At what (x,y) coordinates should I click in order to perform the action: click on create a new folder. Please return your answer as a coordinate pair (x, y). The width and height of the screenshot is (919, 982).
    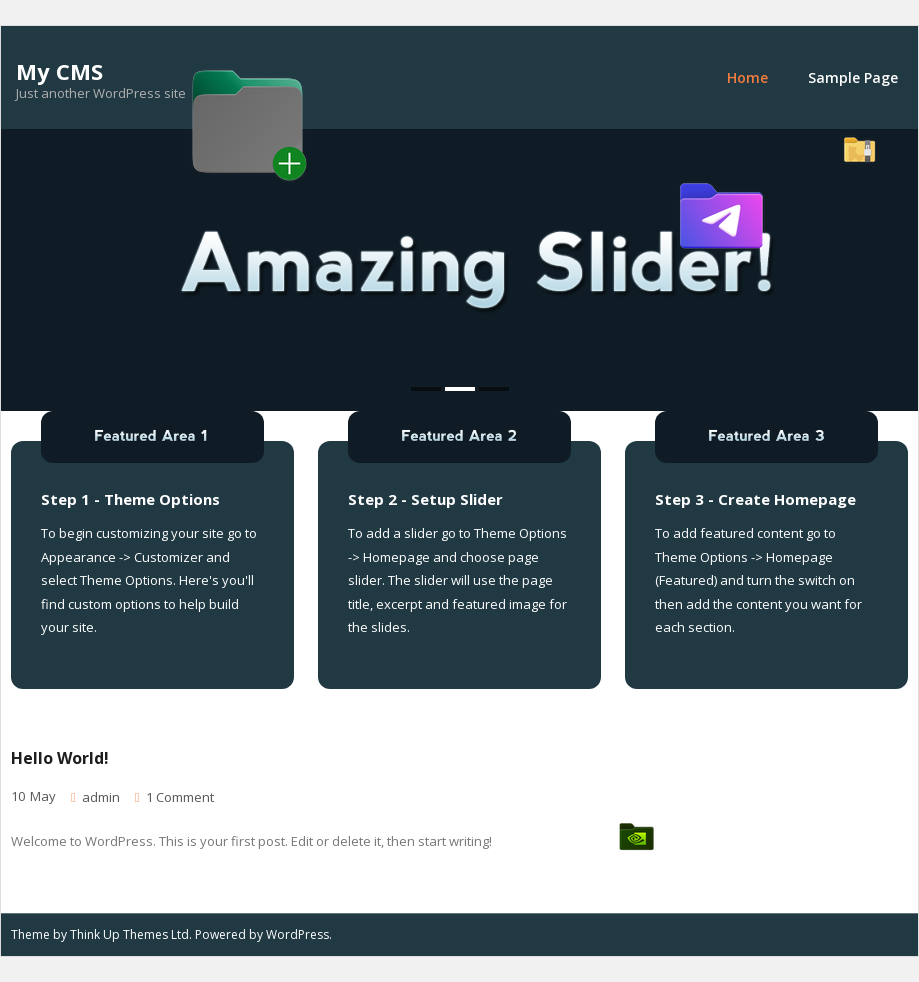
    Looking at the image, I should click on (247, 121).